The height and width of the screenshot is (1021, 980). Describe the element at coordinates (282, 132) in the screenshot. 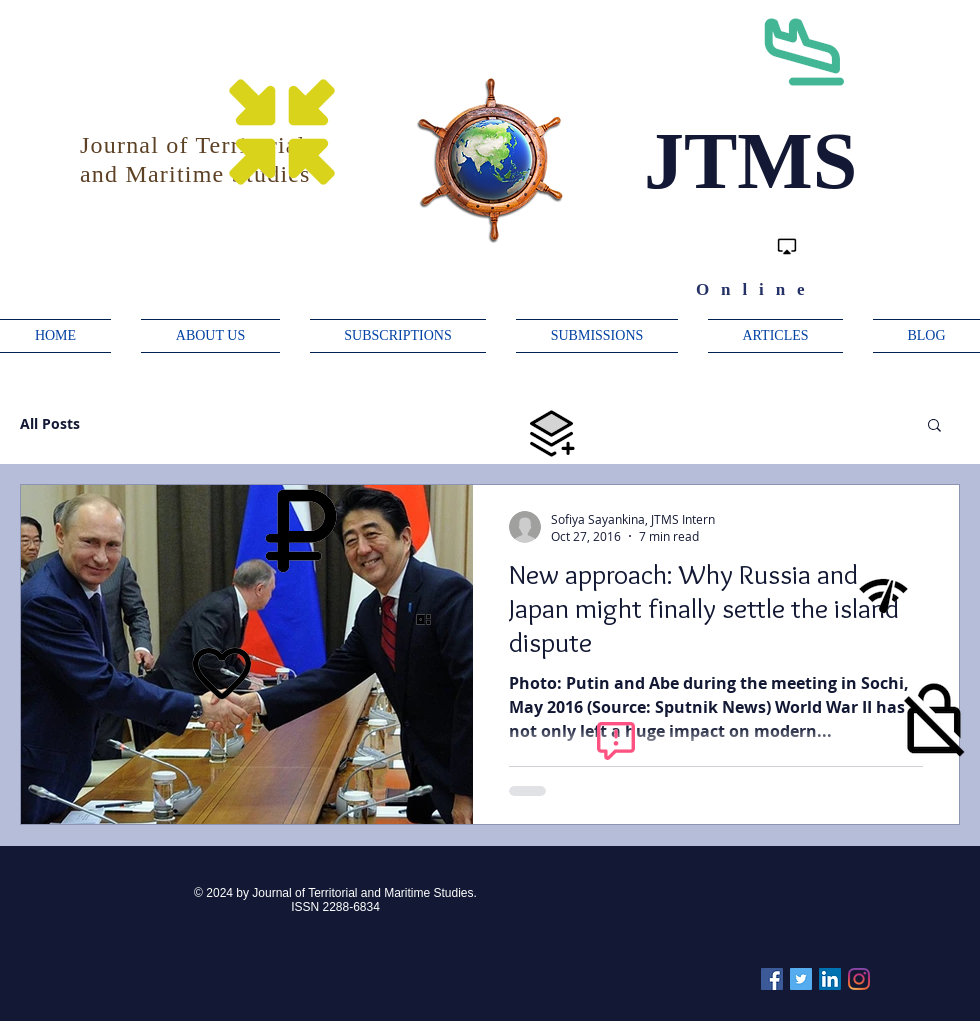

I see `minimize window to taskbar` at that location.